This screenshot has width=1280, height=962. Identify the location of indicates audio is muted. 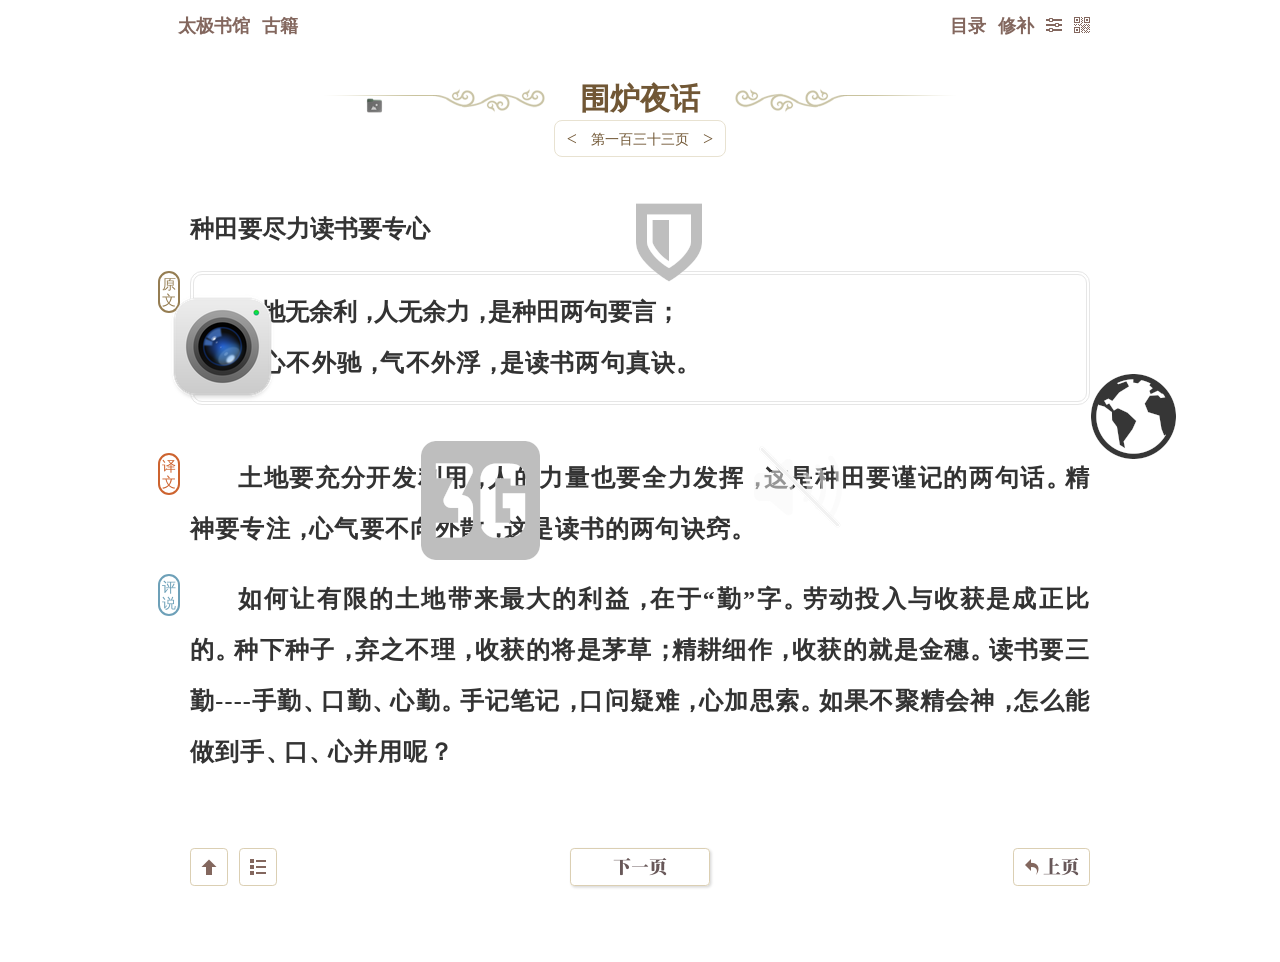
(798, 487).